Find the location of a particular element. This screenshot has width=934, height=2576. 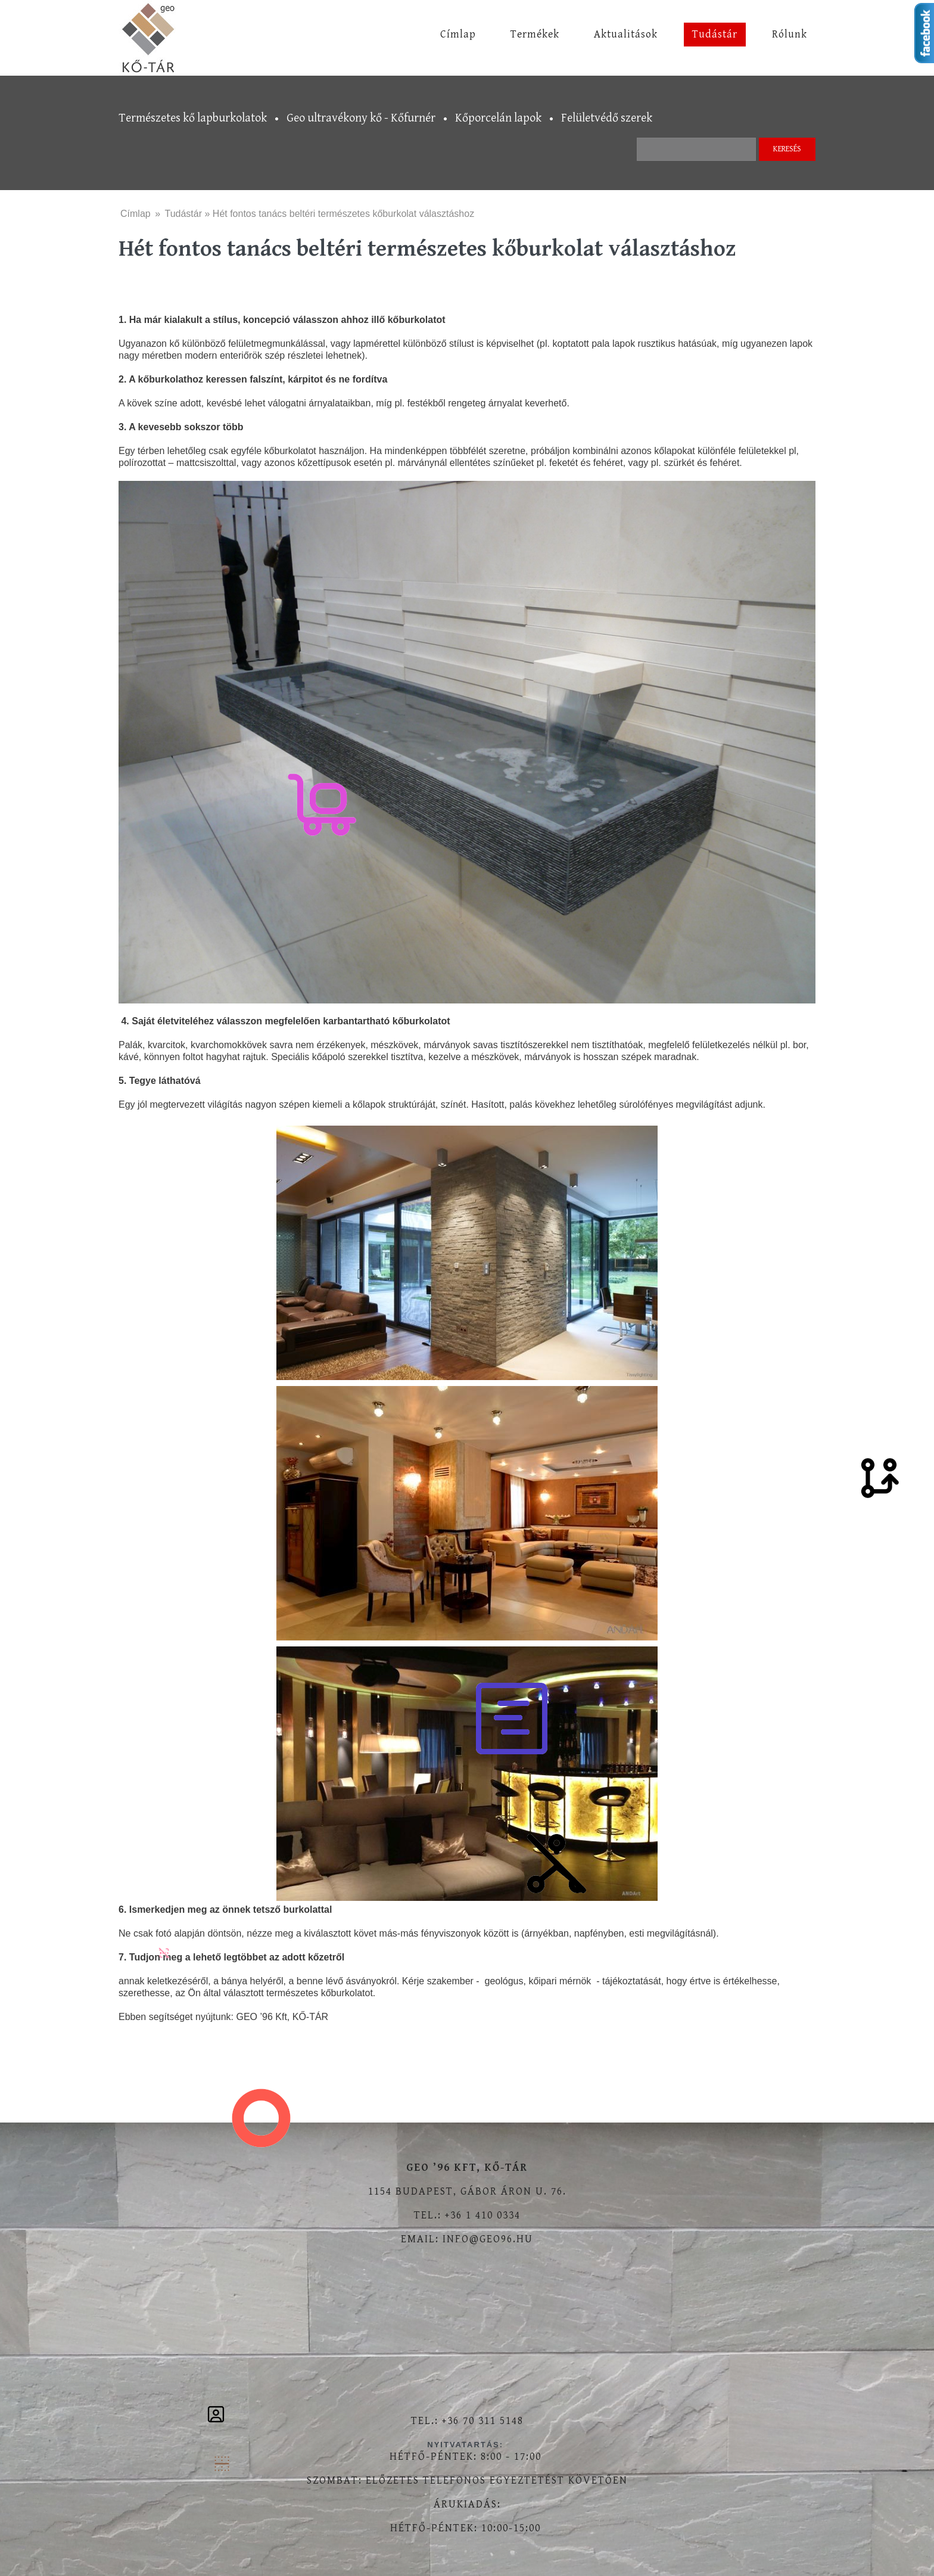

view shipping or delivery status is located at coordinates (322, 804).